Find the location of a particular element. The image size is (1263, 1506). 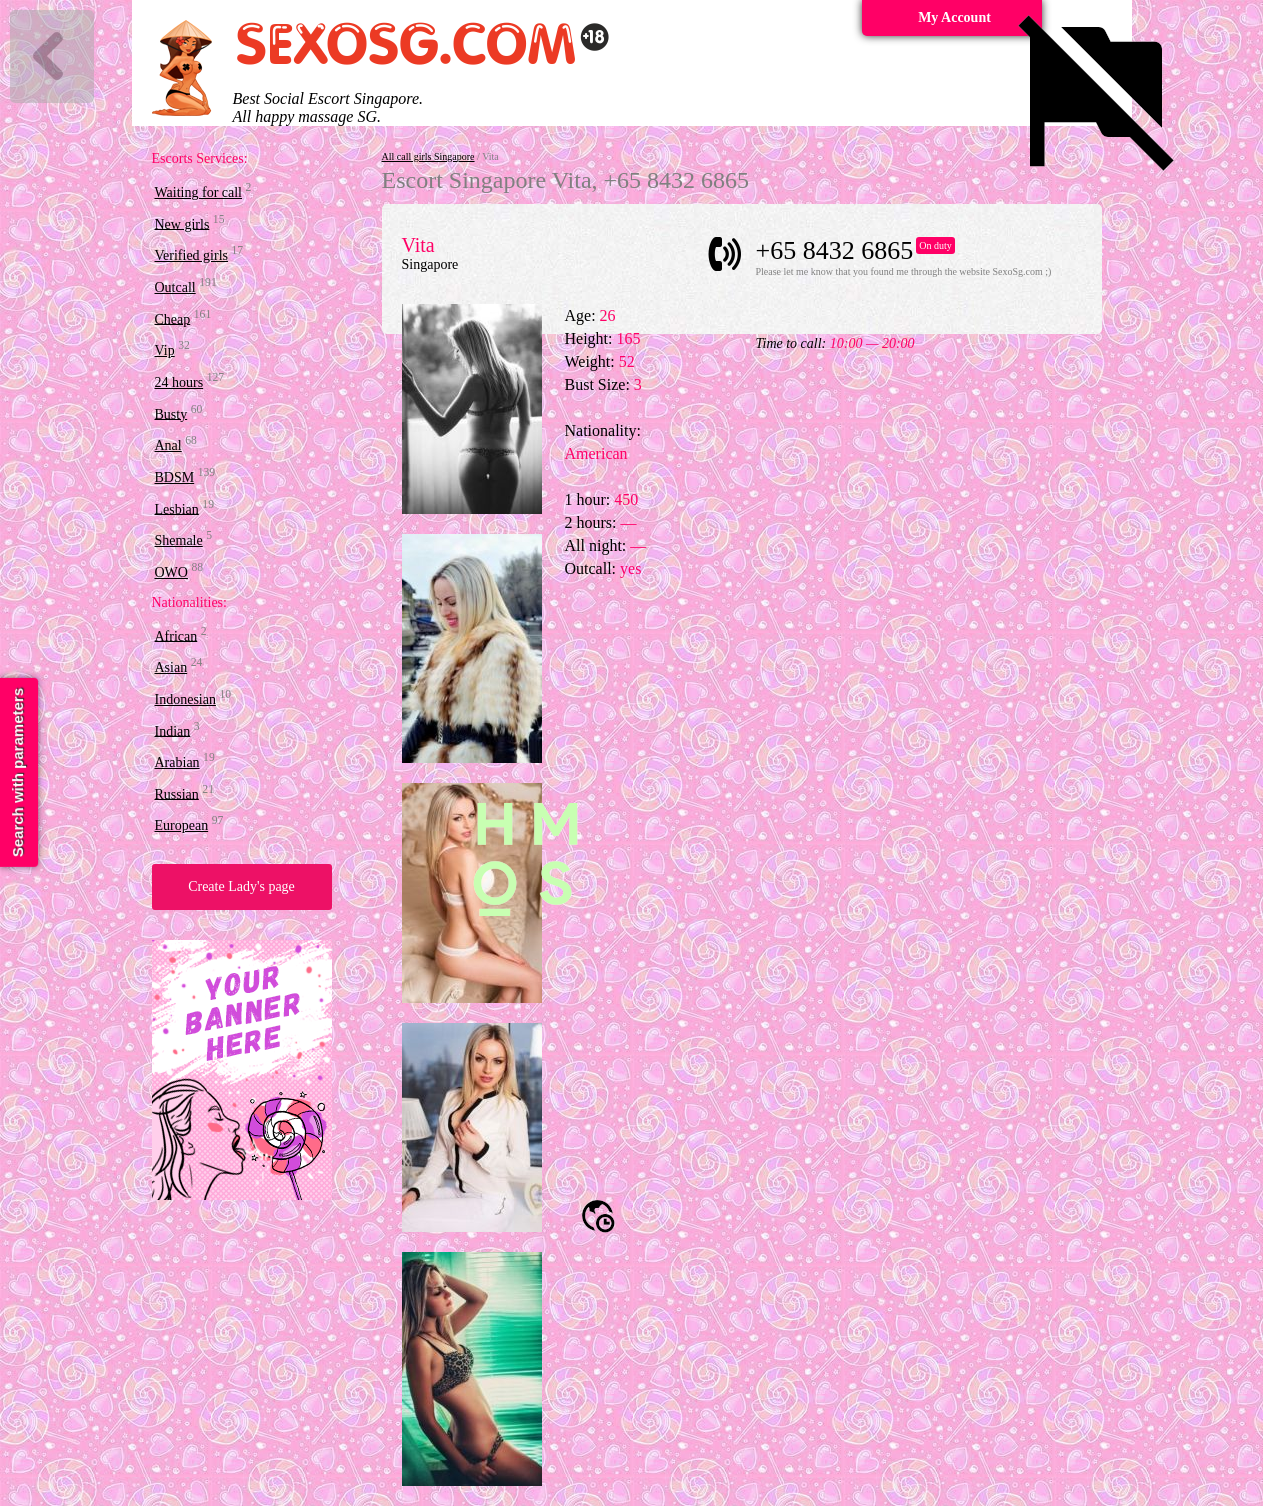

harmonyos operating system logo is located at coordinates (525, 859).